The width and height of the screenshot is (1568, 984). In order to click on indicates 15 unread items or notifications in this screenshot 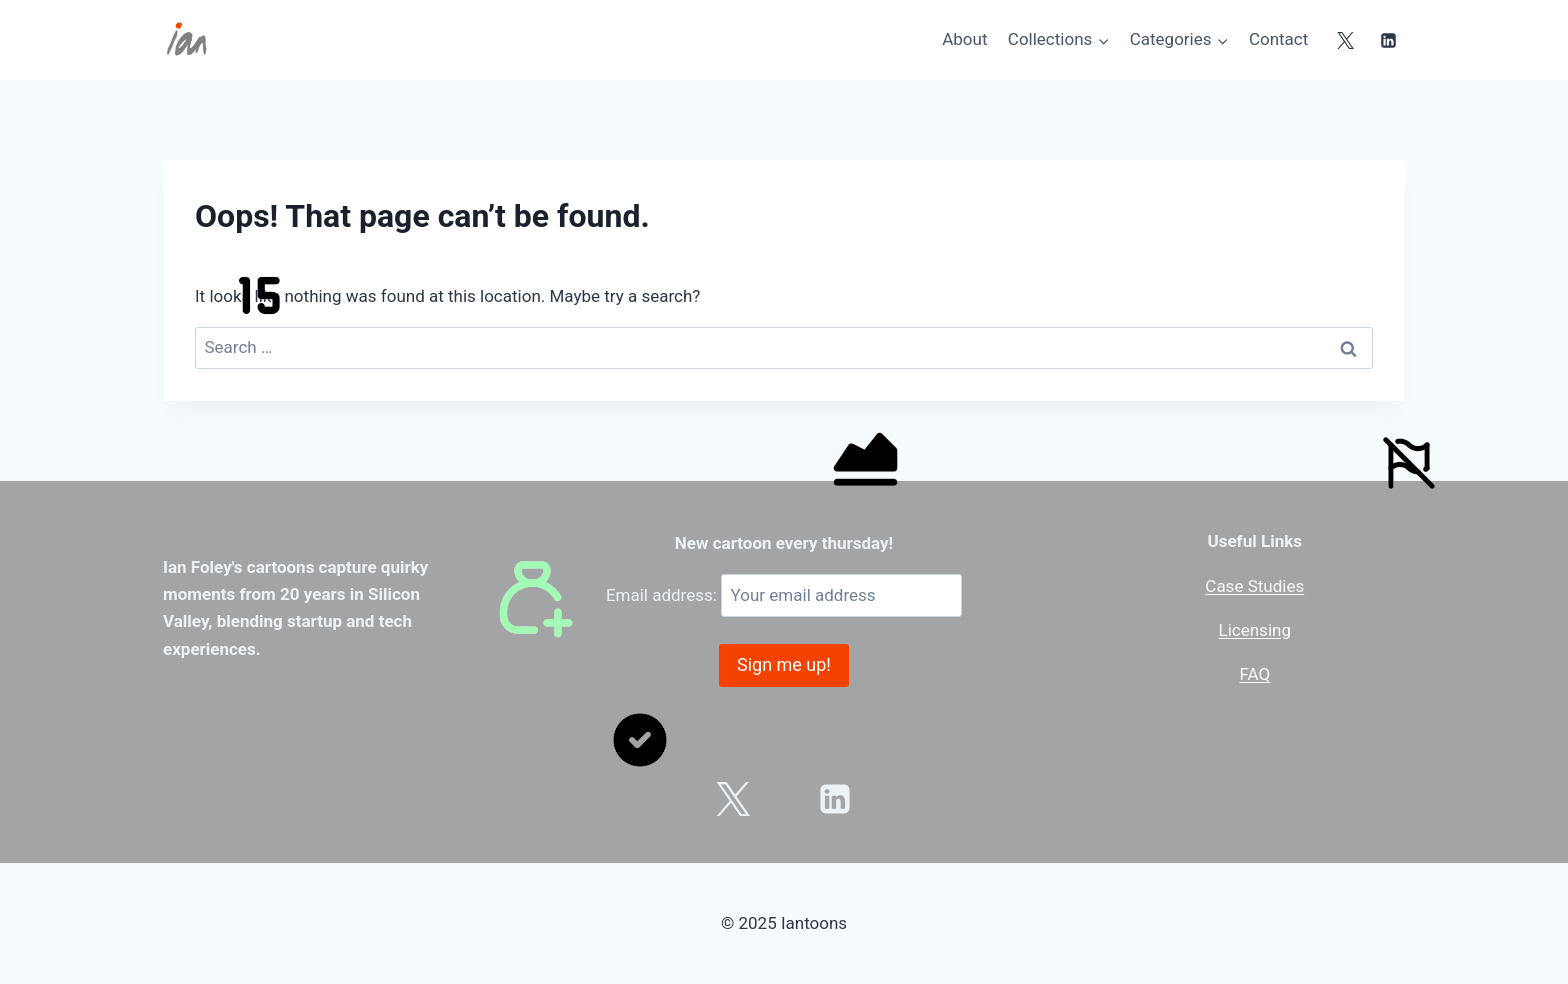, I will do `click(257, 295)`.